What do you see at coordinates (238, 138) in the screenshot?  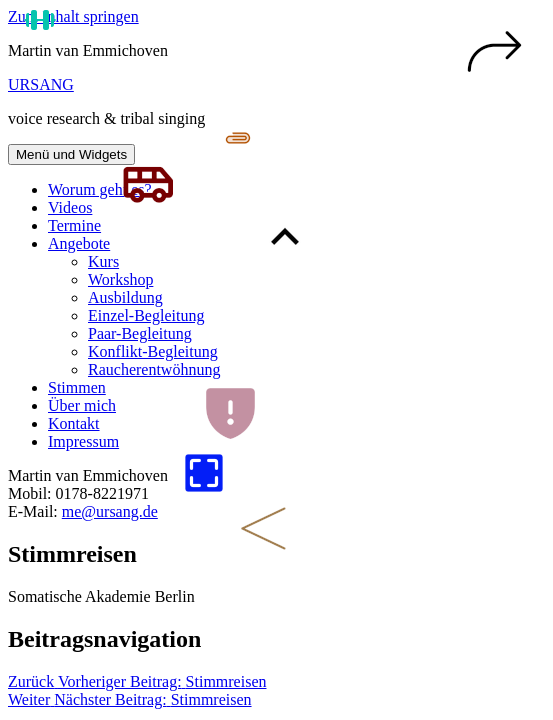 I see `attach a file to your message` at bounding box center [238, 138].